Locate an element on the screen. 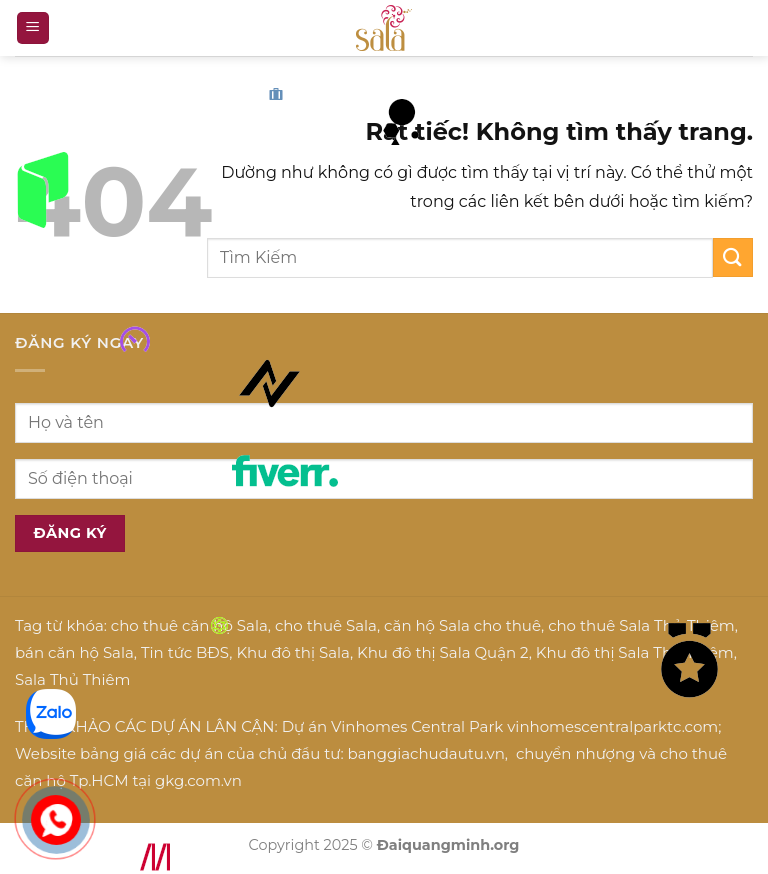  norco brand logo is located at coordinates (269, 383).